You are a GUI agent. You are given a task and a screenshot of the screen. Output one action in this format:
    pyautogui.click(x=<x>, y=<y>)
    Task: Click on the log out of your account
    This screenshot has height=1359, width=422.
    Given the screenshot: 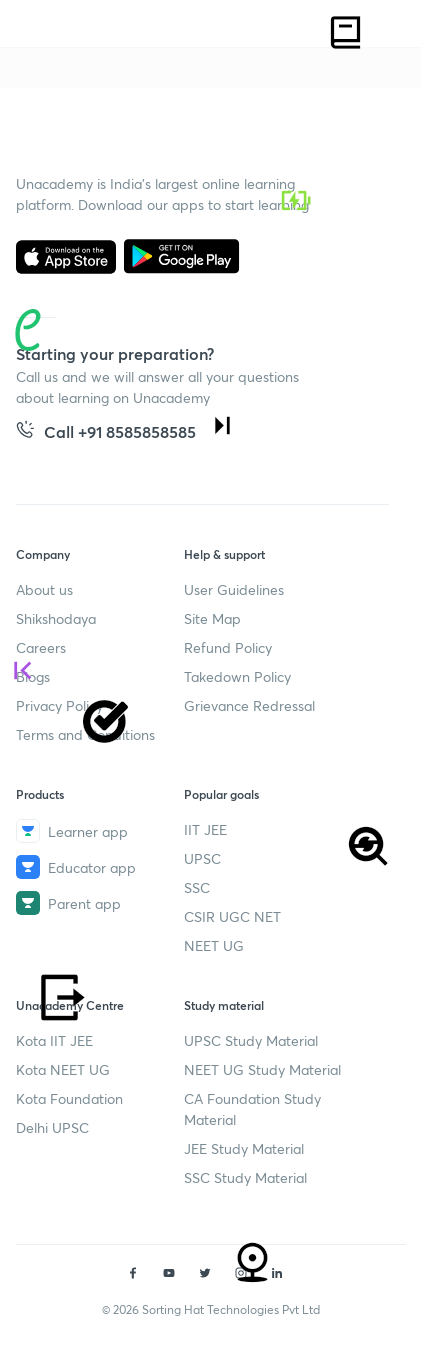 What is the action you would take?
    pyautogui.click(x=59, y=997)
    